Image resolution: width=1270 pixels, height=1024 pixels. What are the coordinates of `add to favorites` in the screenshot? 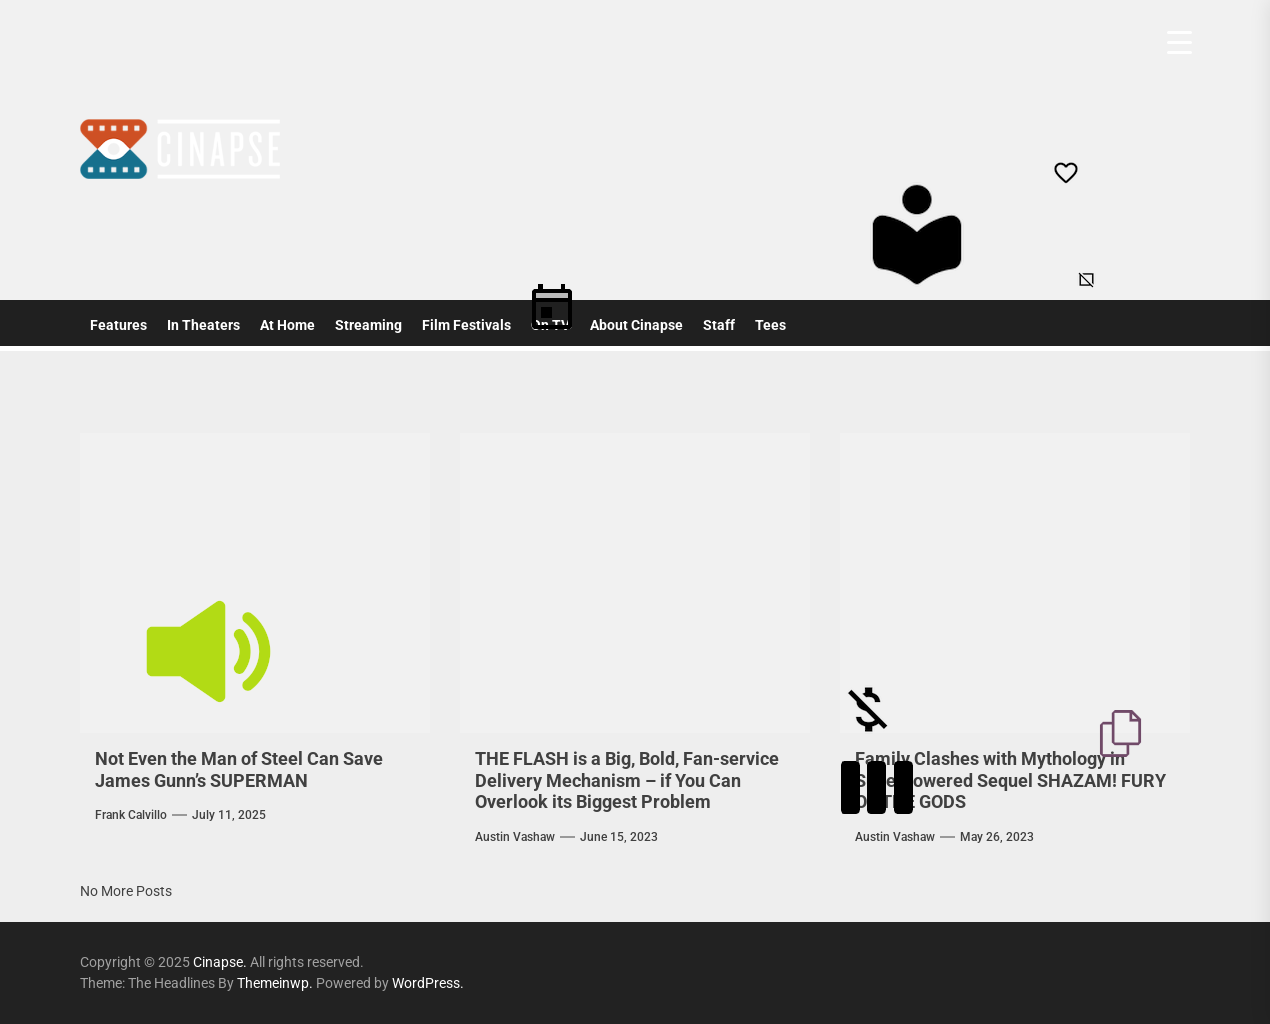 It's located at (1066, 173).